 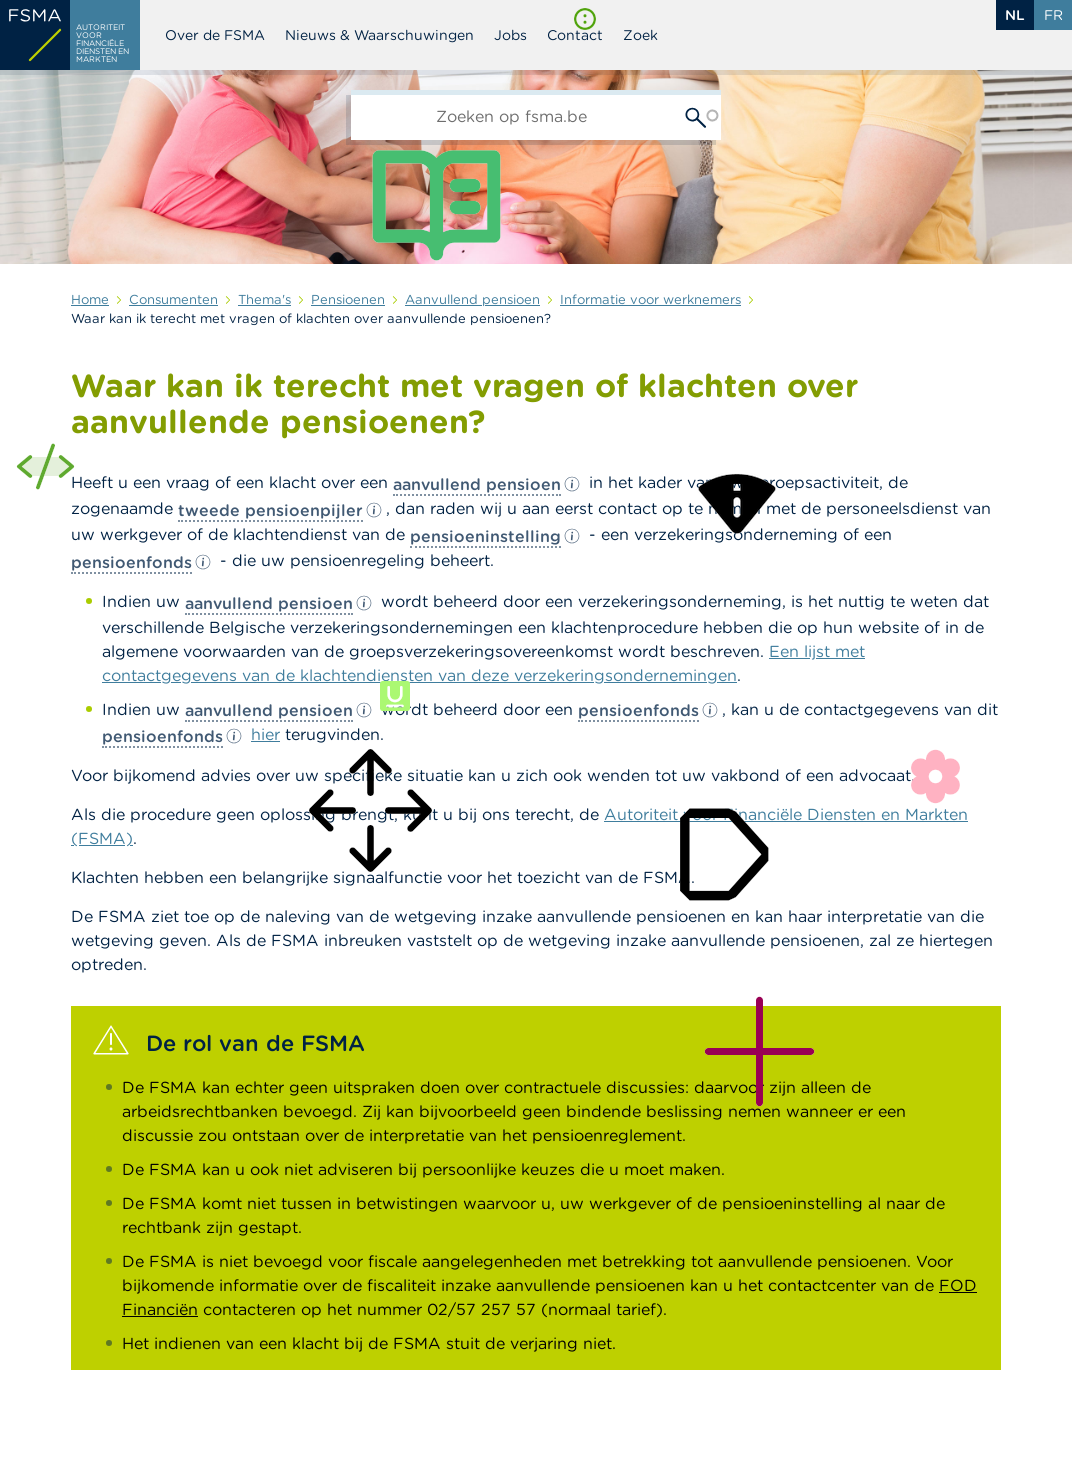 I want to click on open reading mode or e-reader, so click(x=436, y=196).